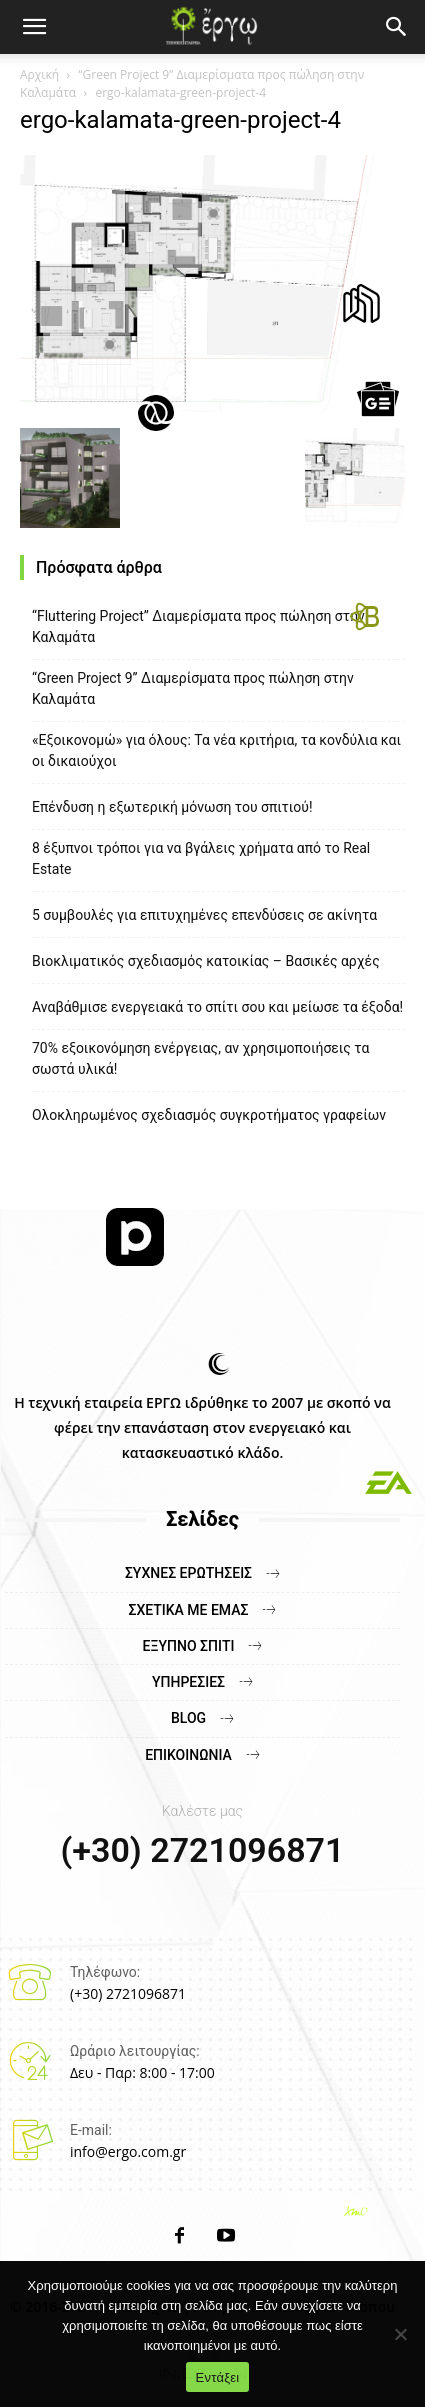 The width and height of the screenshot is (425, 2407). I want to click on contributor covenant logo indicating a code of conduct for open source projects, so click(219, 1364).